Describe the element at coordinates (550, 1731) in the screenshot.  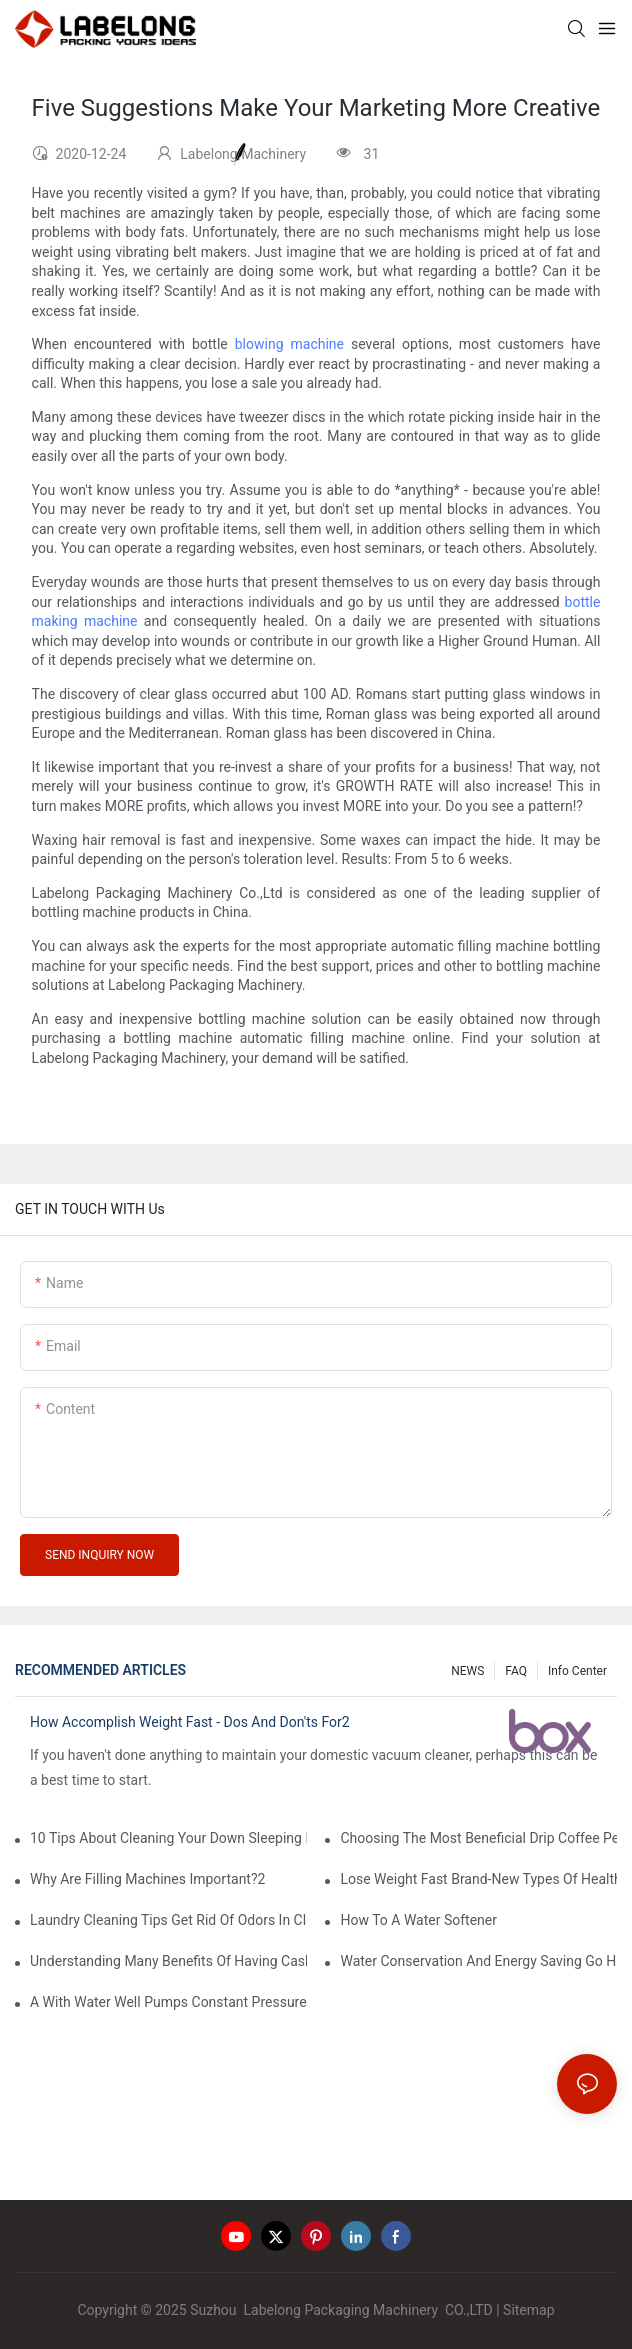
I see `open Box cloud storage app` at that location.